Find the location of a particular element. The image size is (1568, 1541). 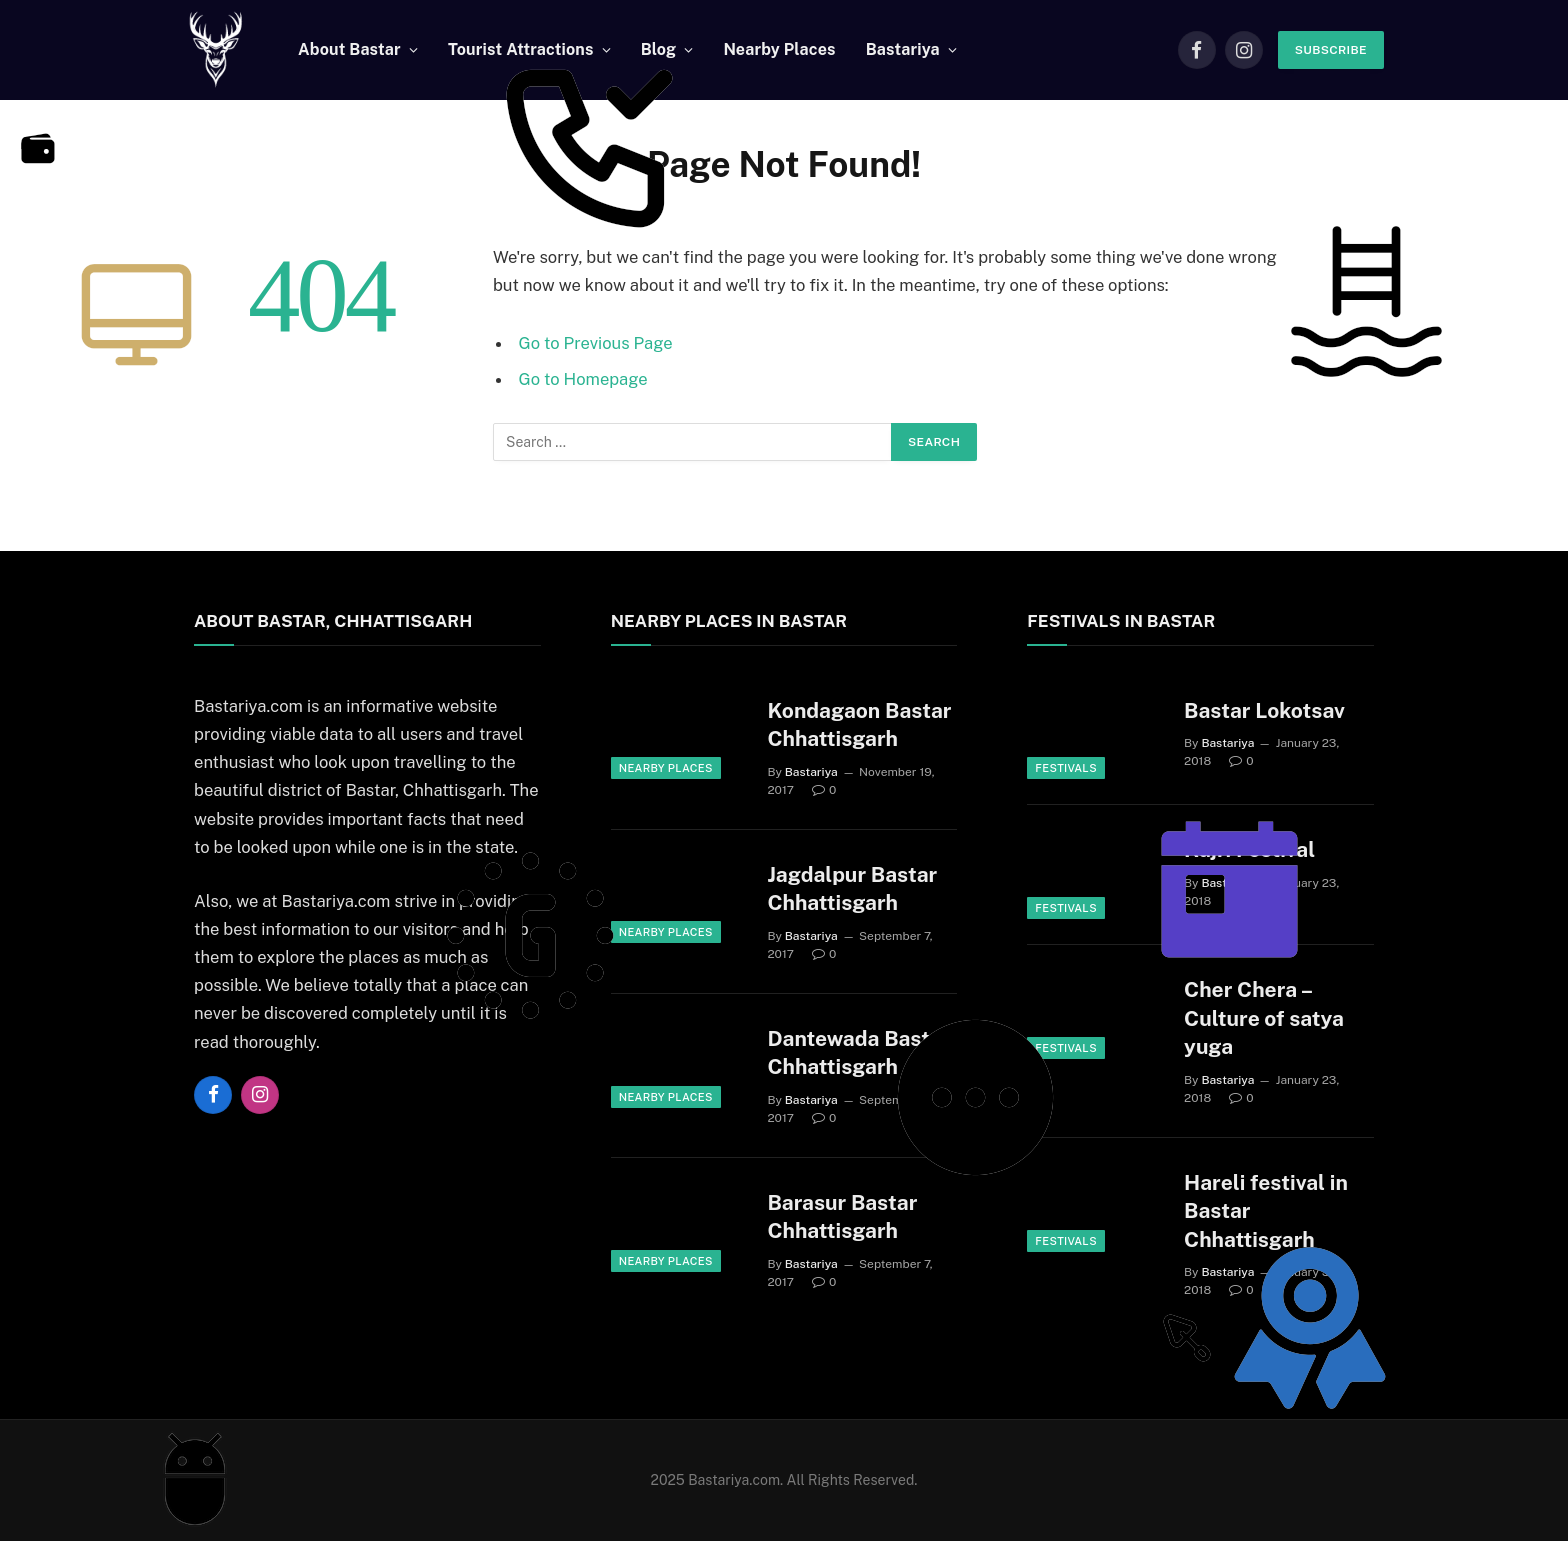

google account or service indicator is located at coordinates (530, 935).